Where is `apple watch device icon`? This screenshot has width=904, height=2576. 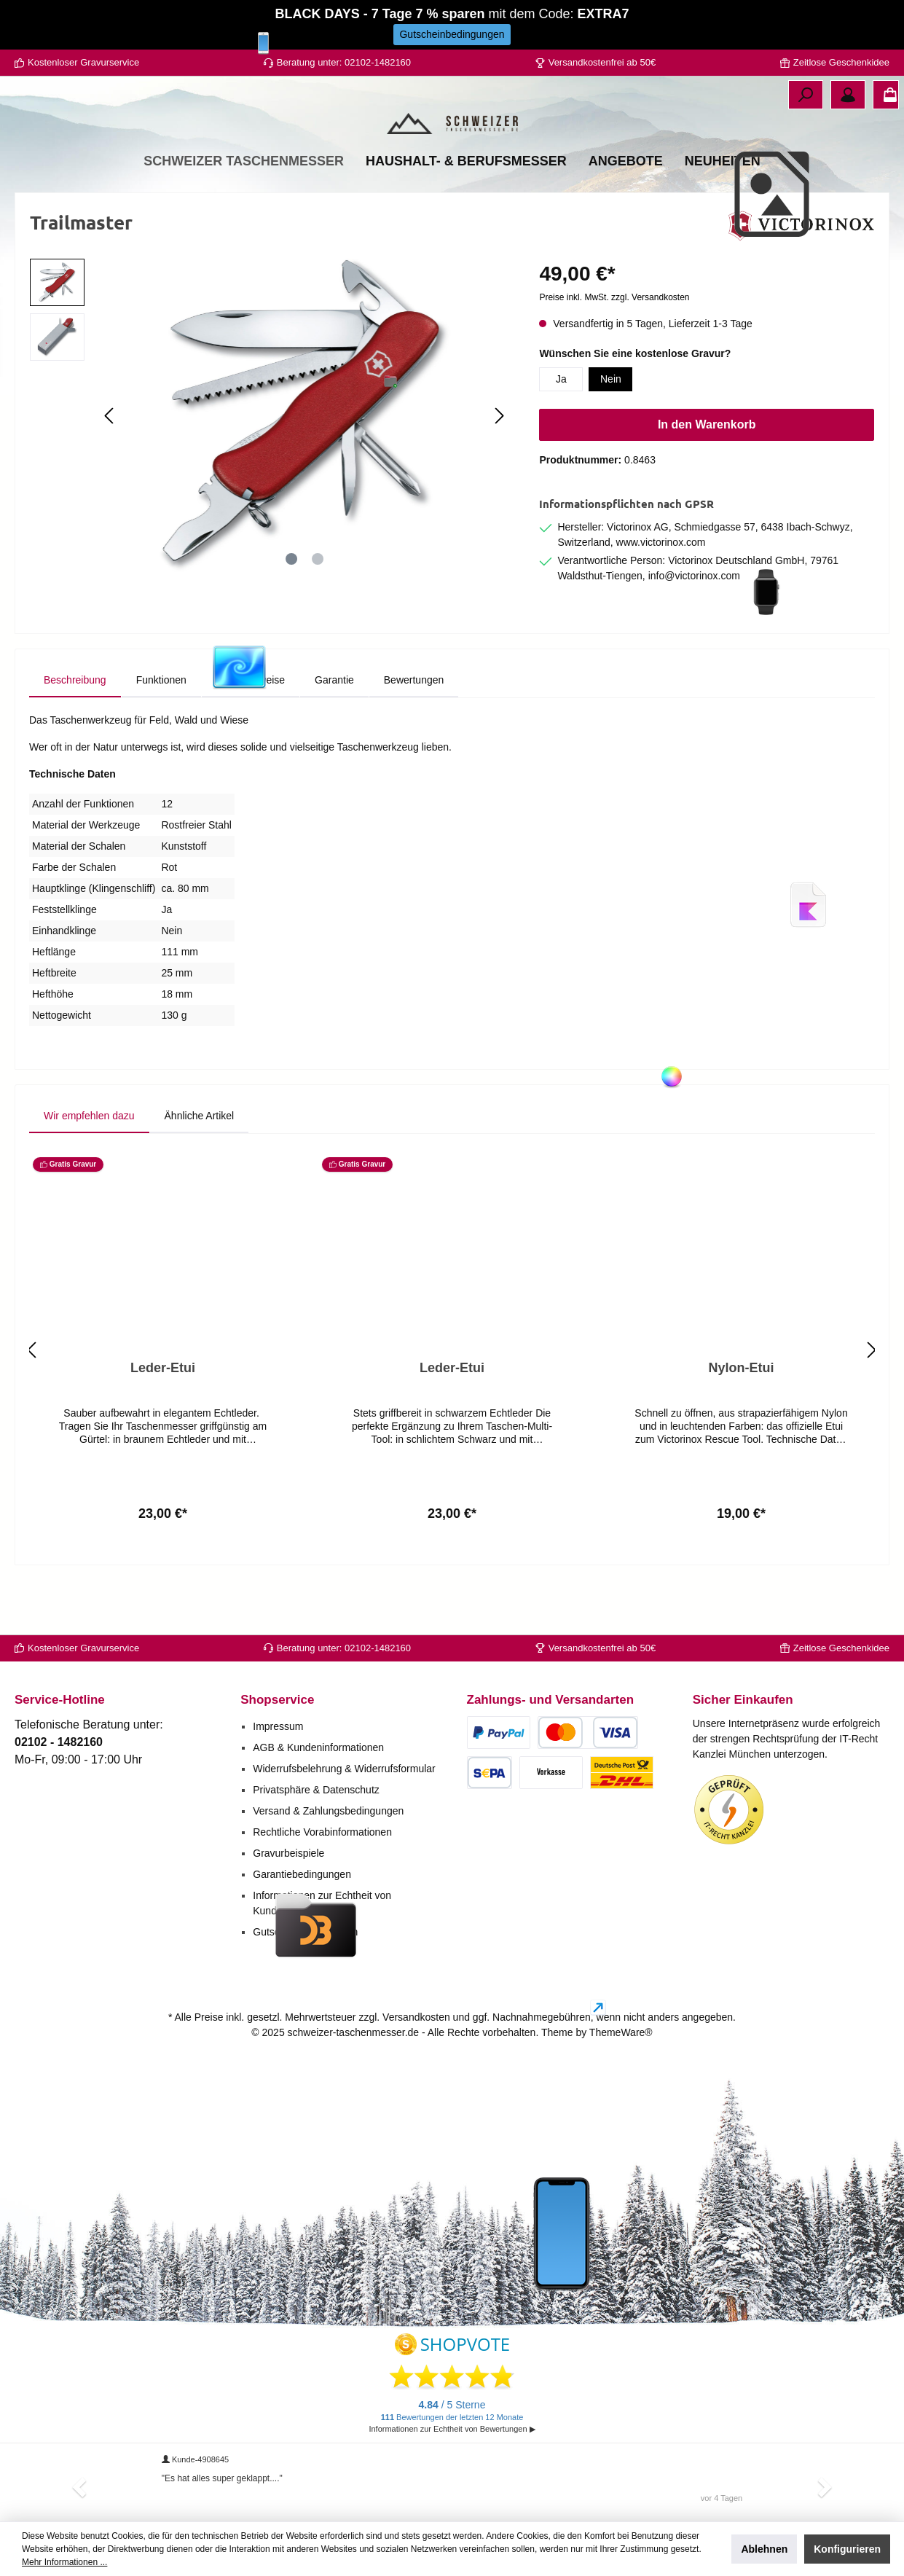 apple watch device icon is located at coordinates (766, 592).